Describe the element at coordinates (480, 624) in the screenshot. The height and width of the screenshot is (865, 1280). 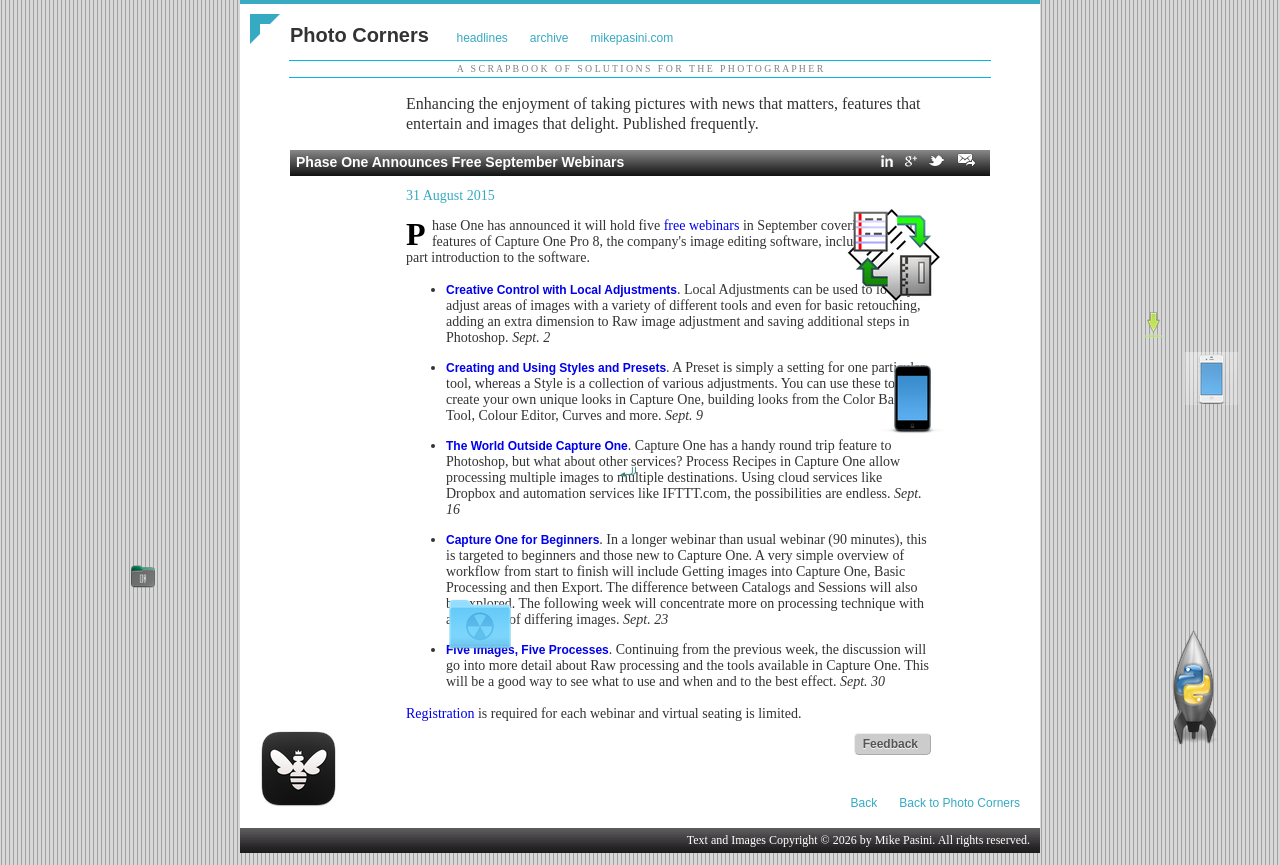
I see `folder for files ready to burn to disc` at that location.